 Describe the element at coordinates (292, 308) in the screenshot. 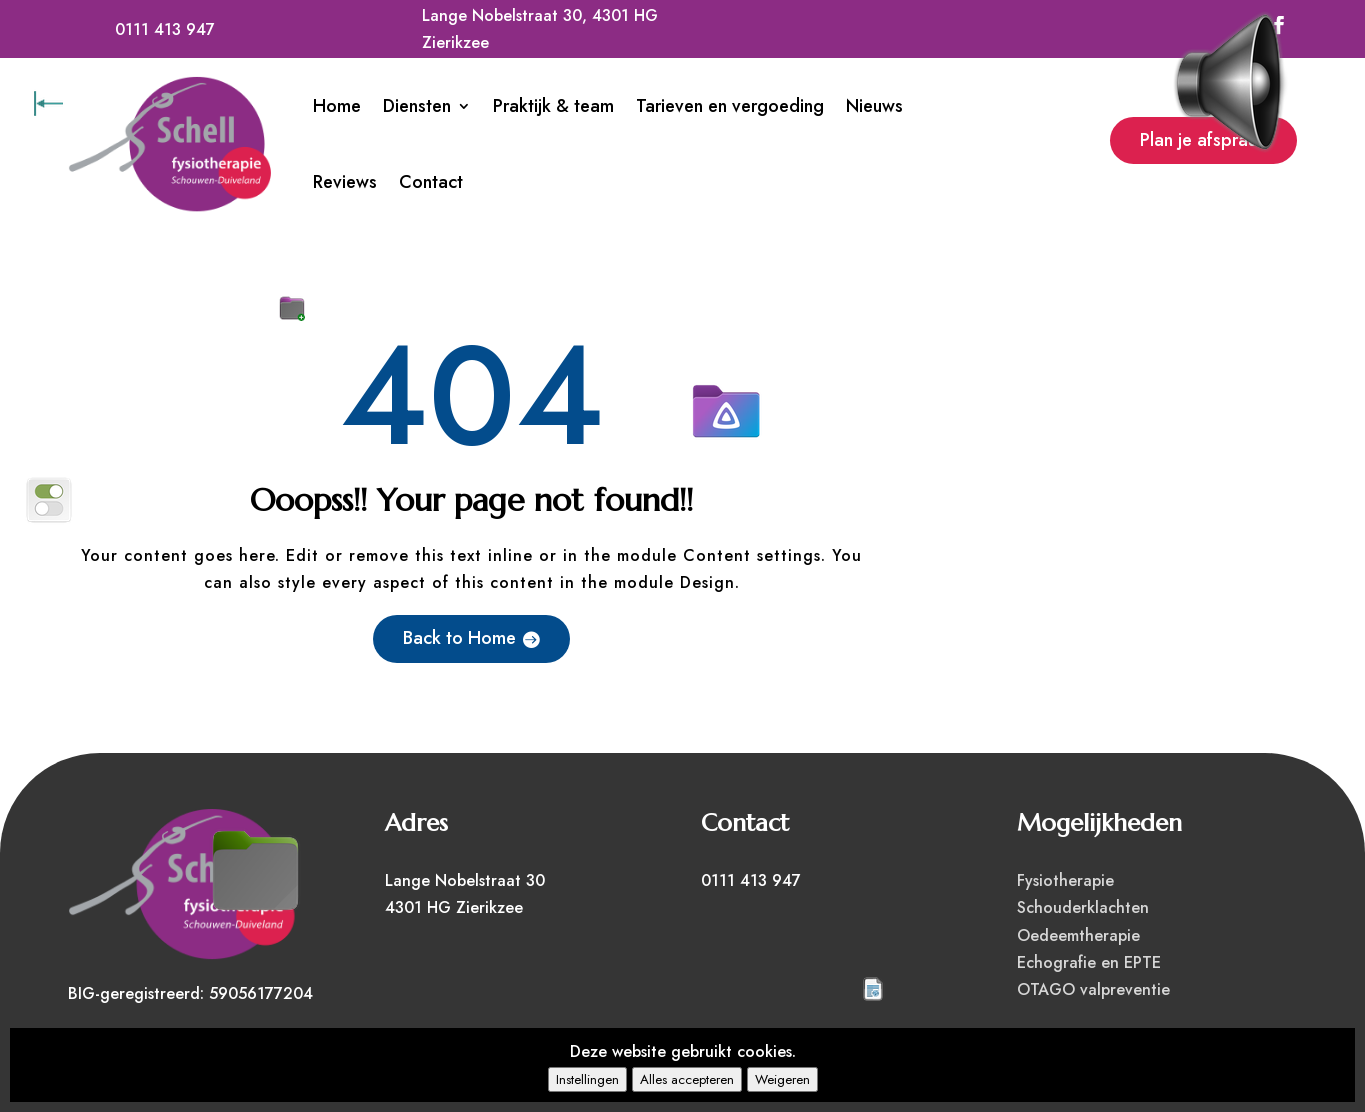

I see `create a new folder` at that location.